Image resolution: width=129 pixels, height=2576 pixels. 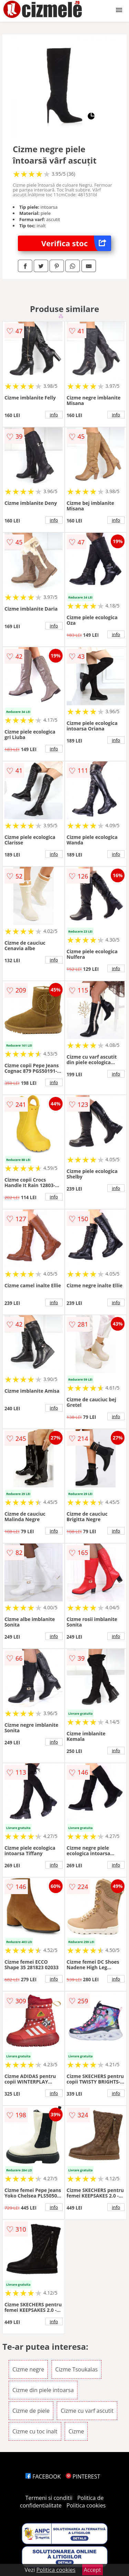 What do you see at coordinates (91, 116) in the screenshot?
I see `view analytics or statistics breakdown` at bounding box center [91, 116].